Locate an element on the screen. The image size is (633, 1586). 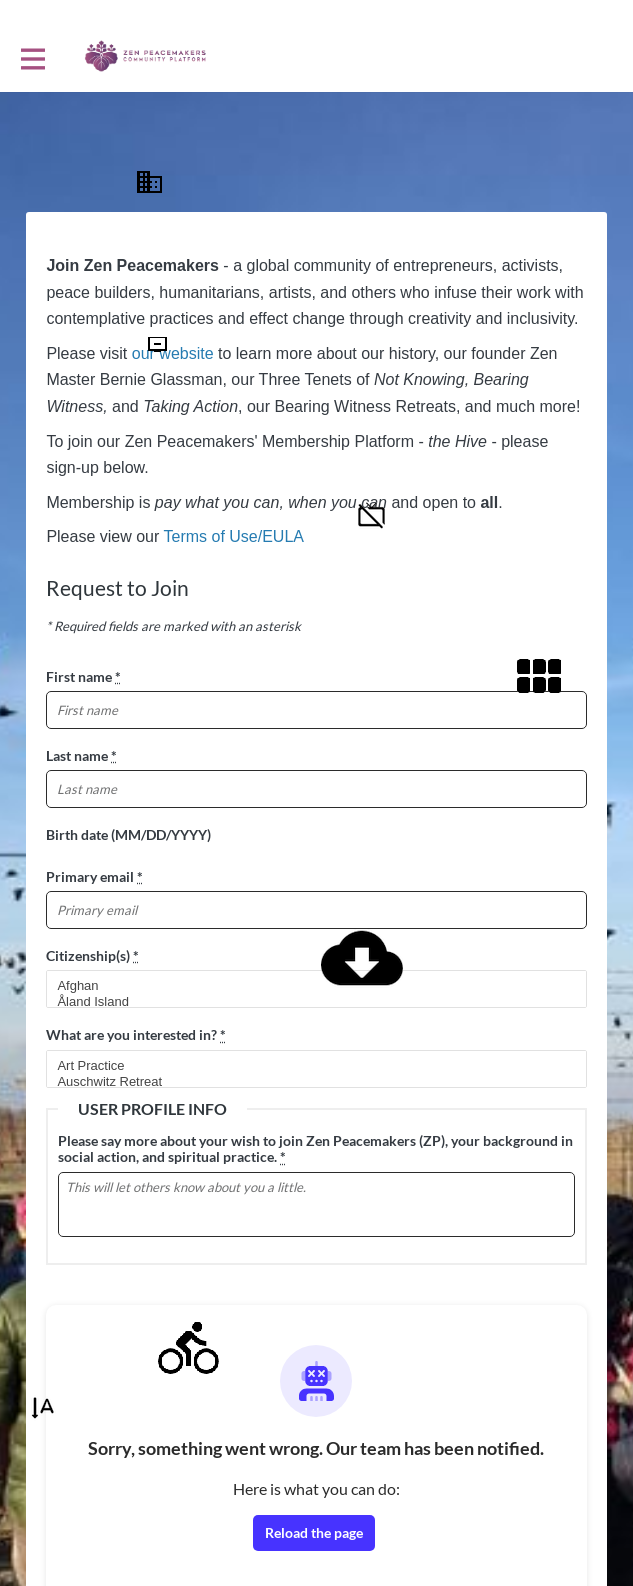
rotate text to vertical orientation is located at coordinates (43, 1408).